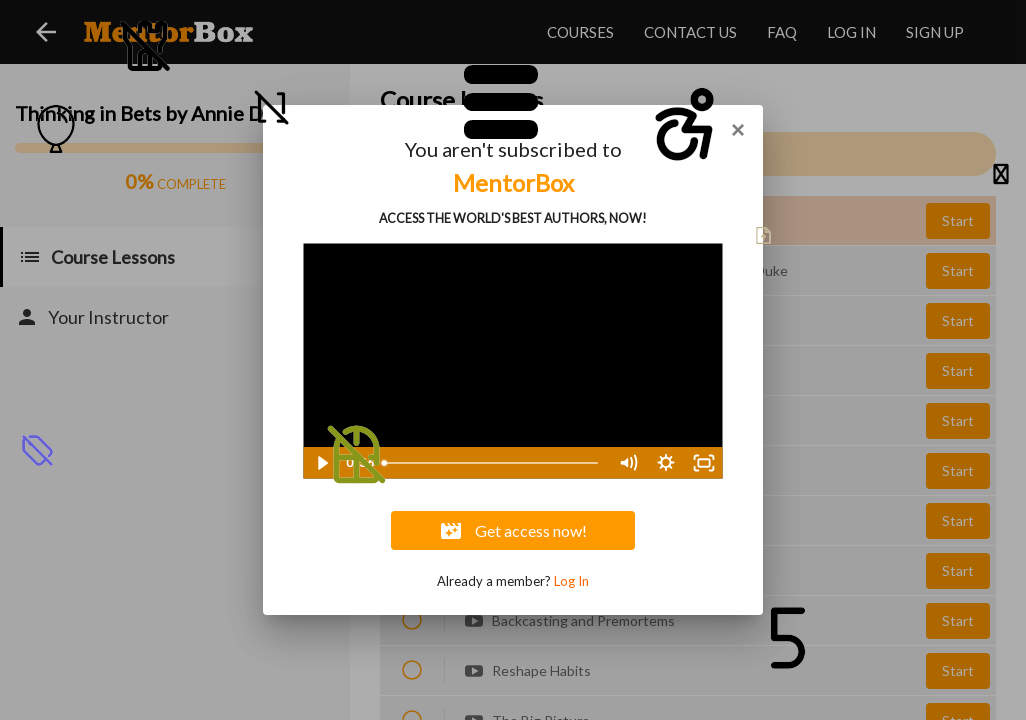  Describe the element at coordinates (763, 235) in the screenshot. I see `upload a file` at that location.